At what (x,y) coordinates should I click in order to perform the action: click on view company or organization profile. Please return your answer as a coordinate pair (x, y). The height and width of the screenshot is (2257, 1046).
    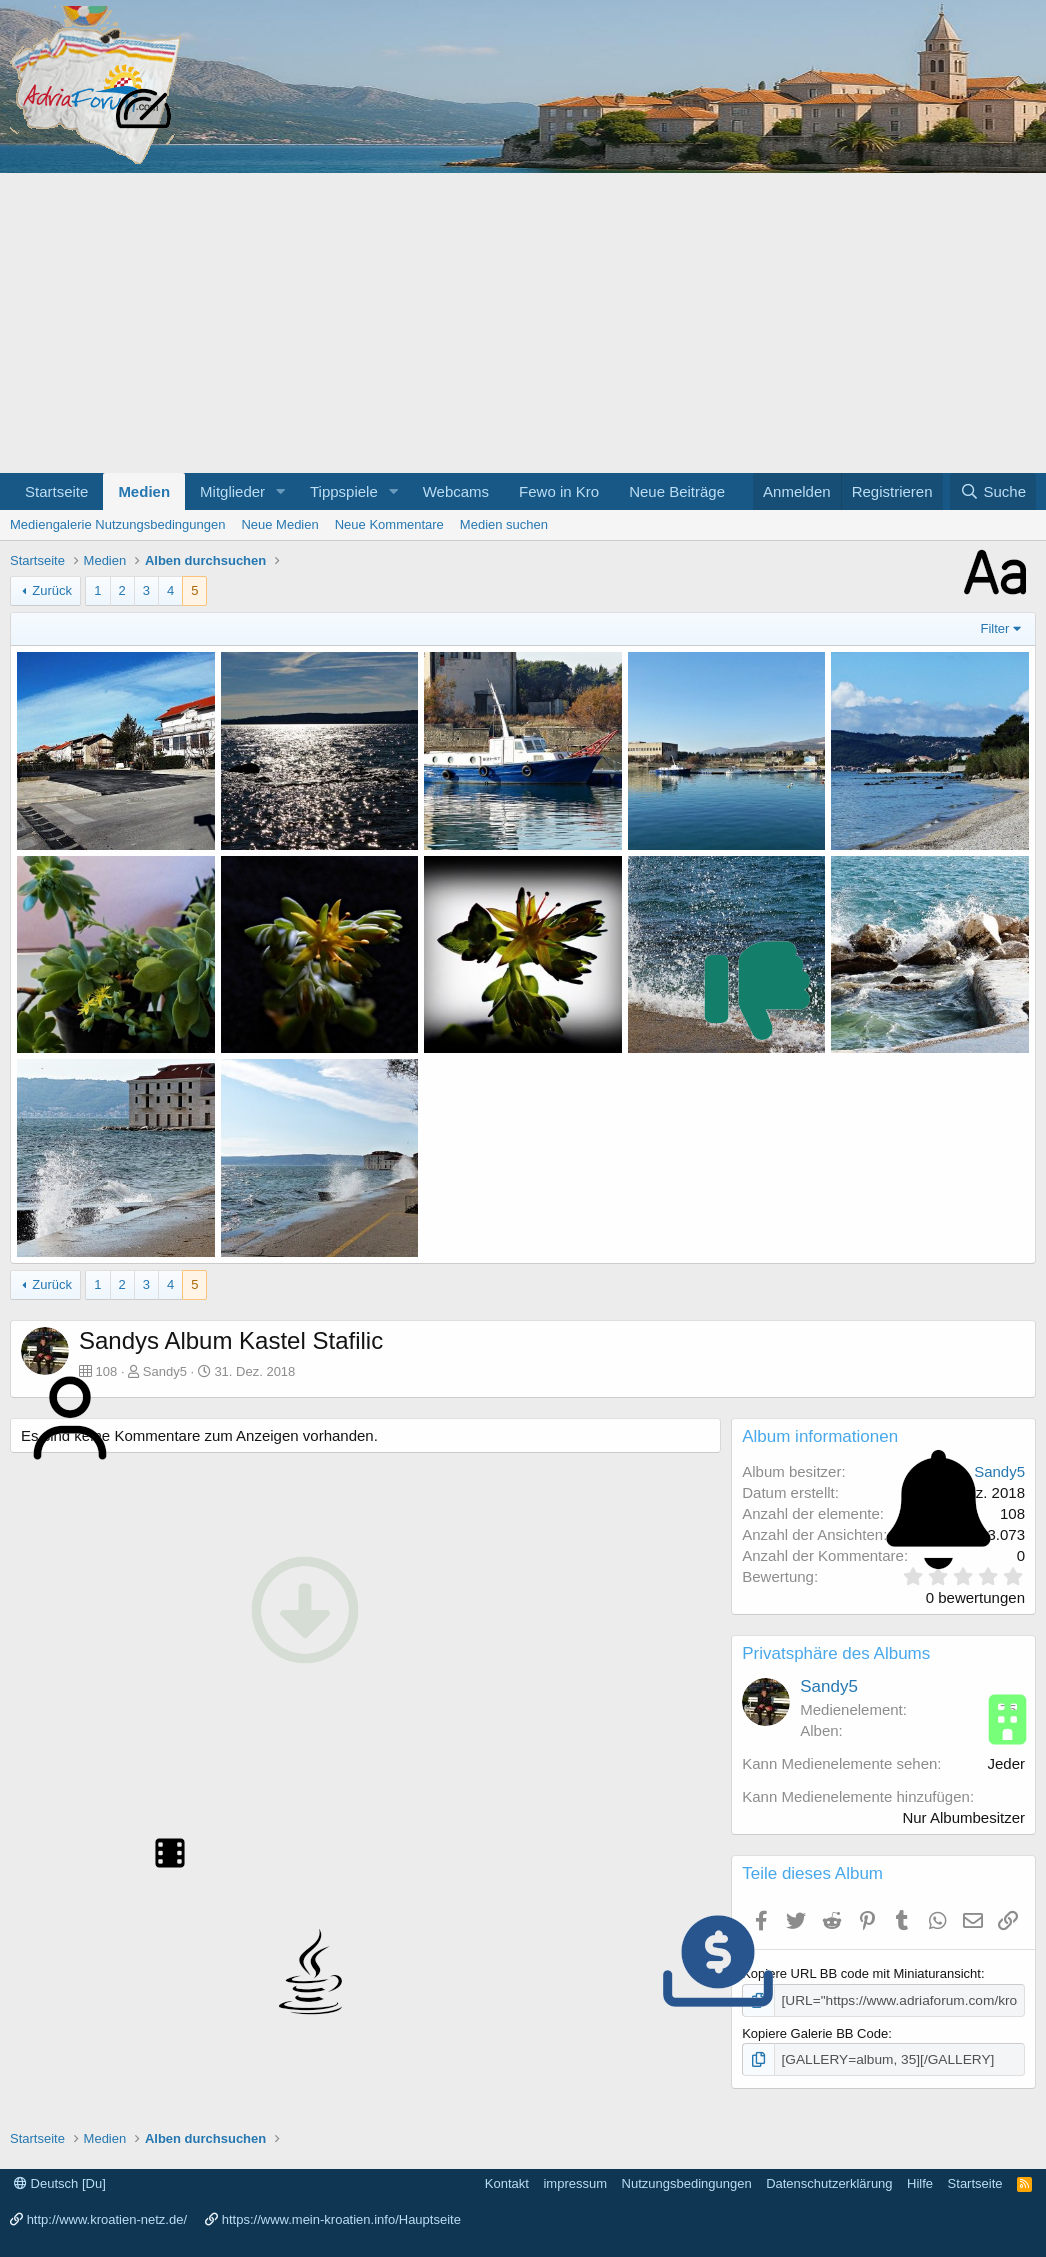
    Looking at the image, I should click on (1007, 1719).